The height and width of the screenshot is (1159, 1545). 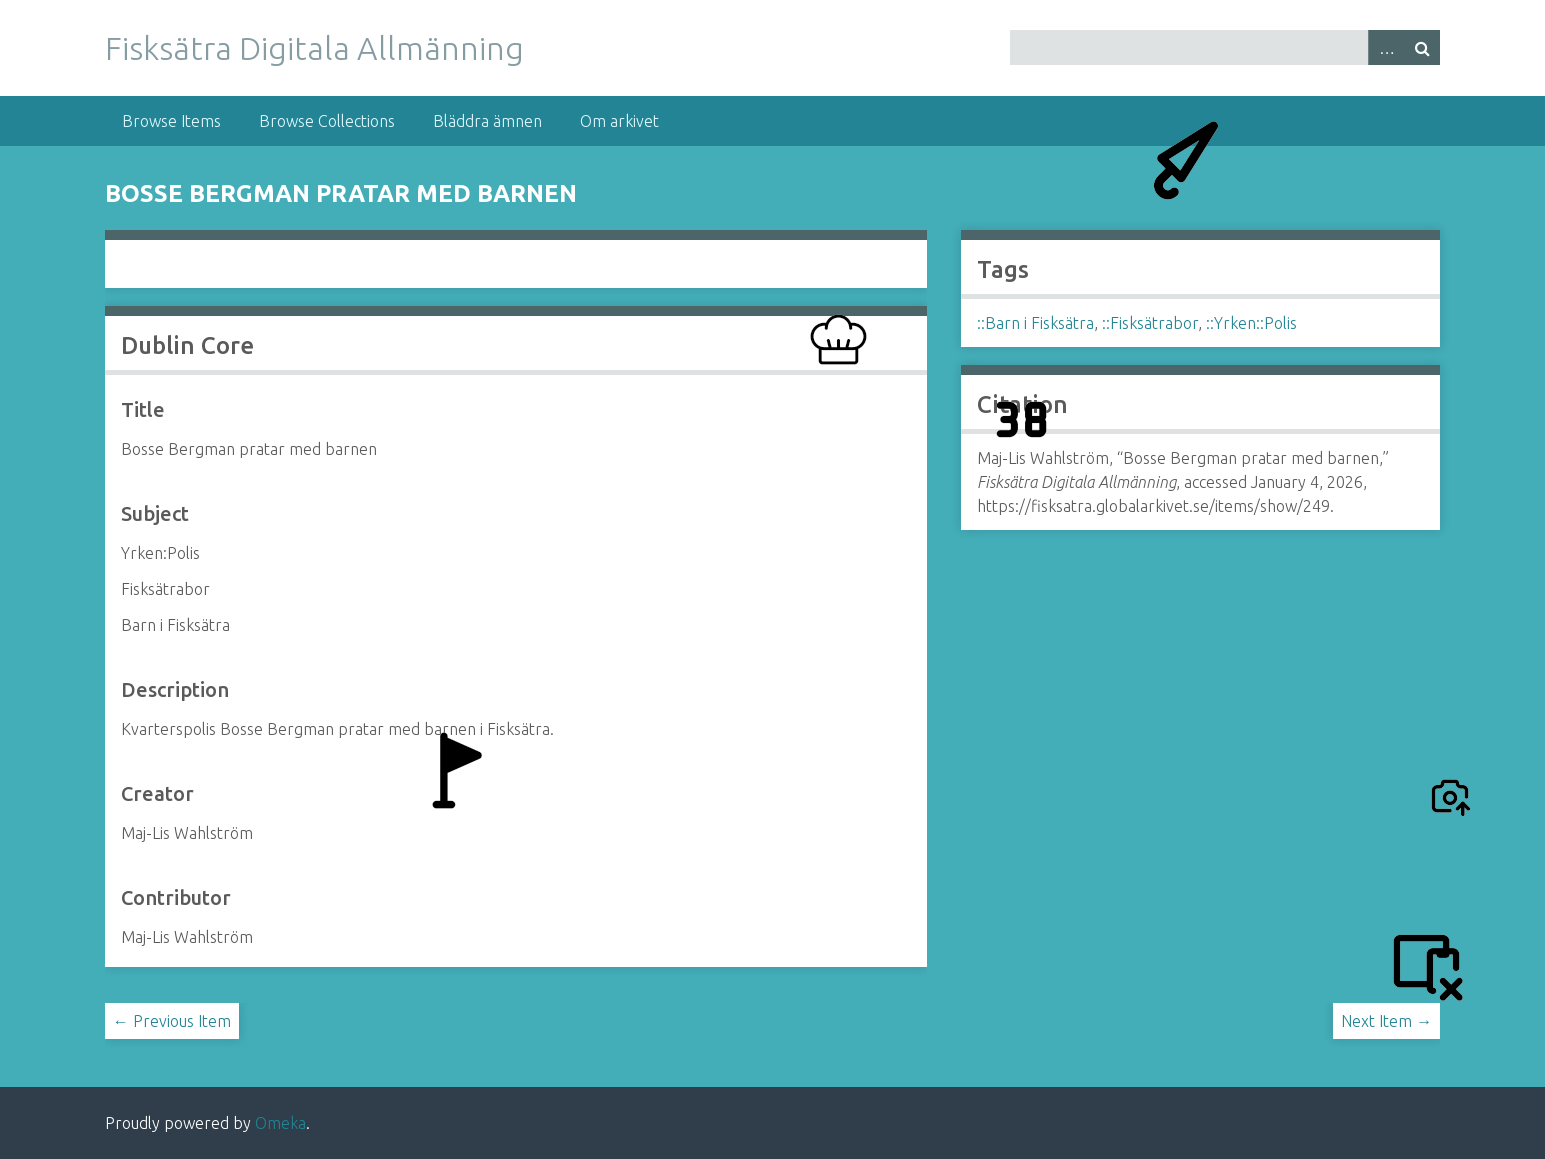 I want to click on indicates item number 38 in a list or sequence, so click(x=1021, y=419).